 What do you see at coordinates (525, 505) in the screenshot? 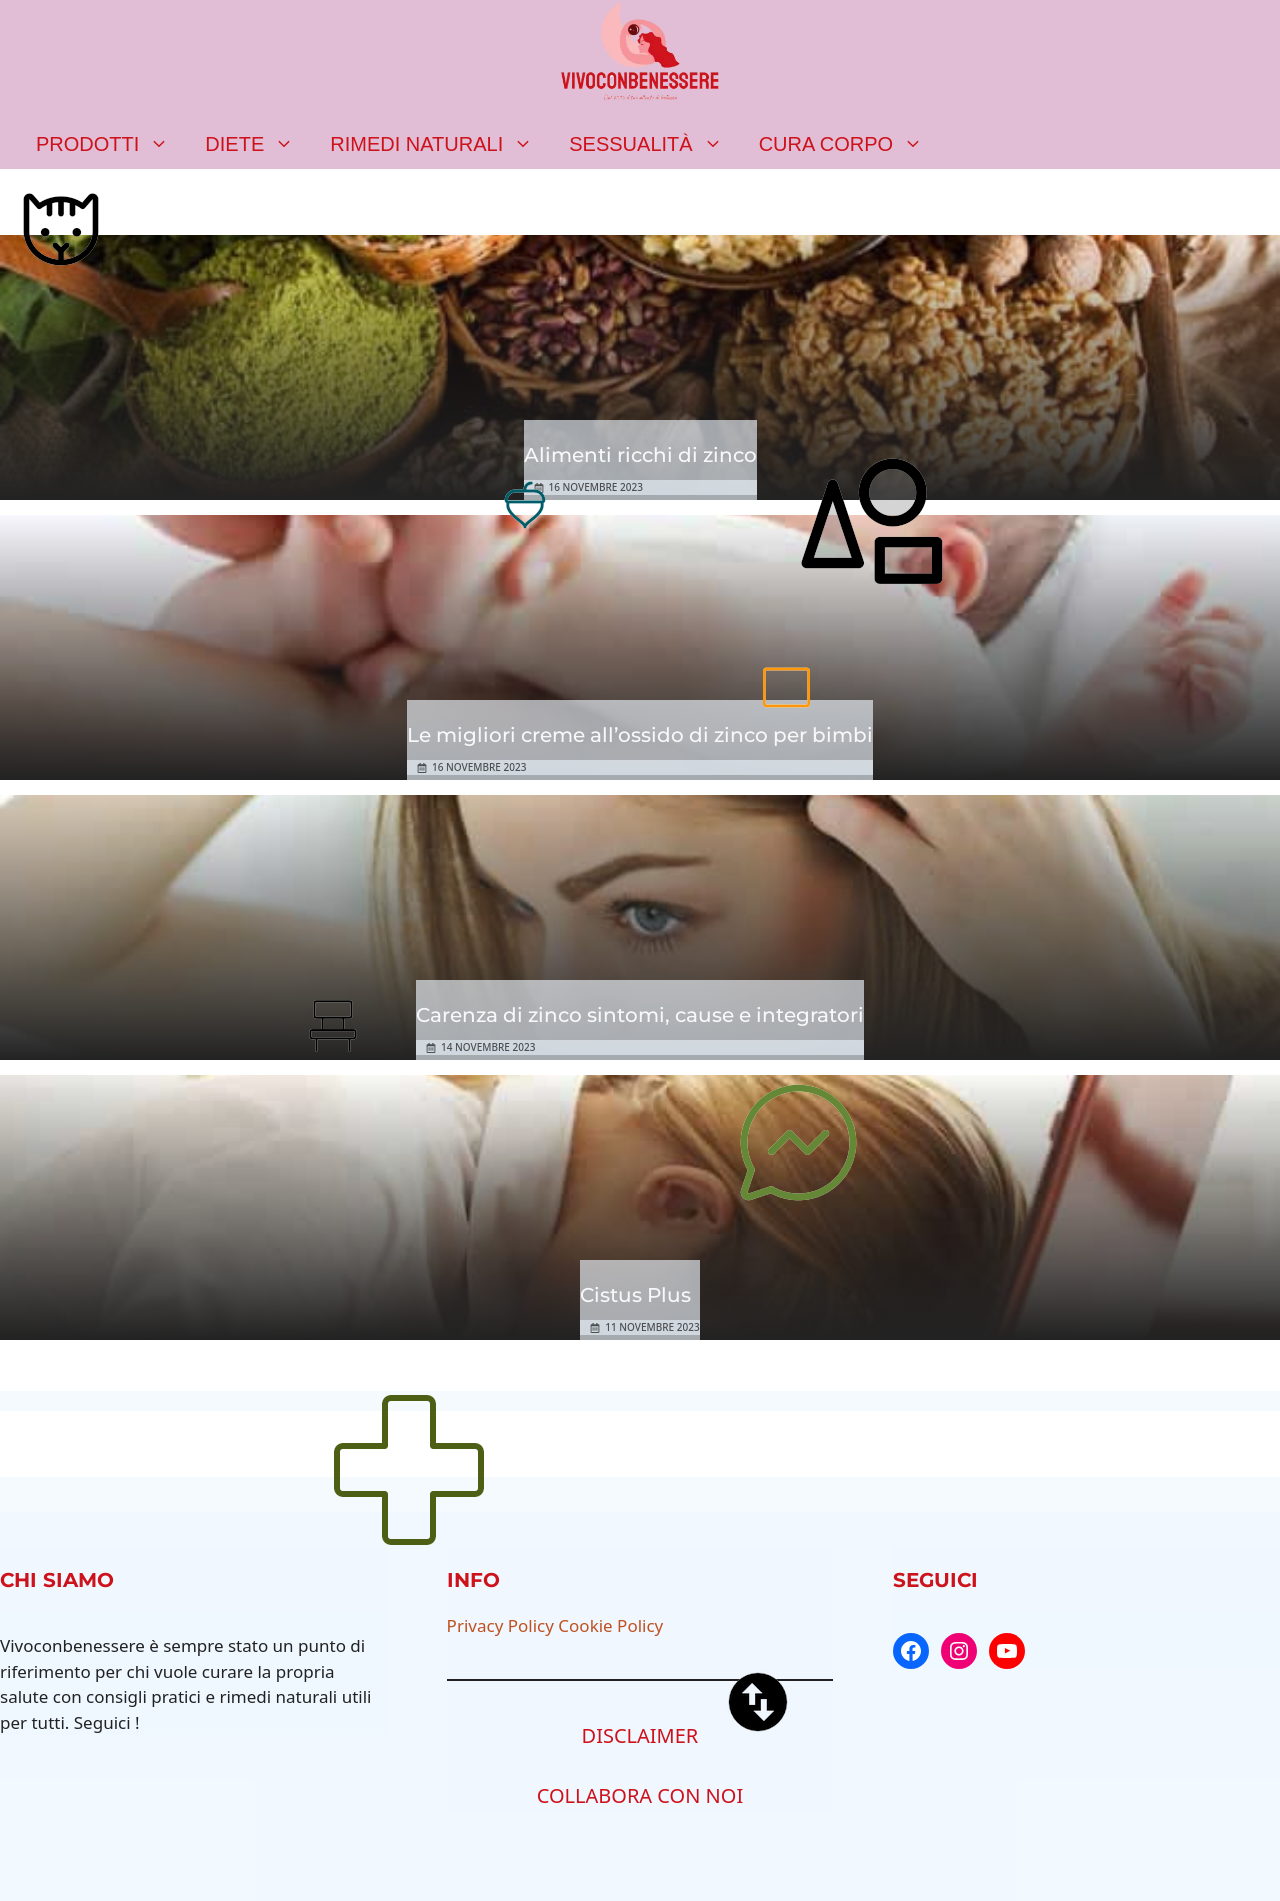
I see `nature or outdoors category icon` at bounding box center [525, 505].